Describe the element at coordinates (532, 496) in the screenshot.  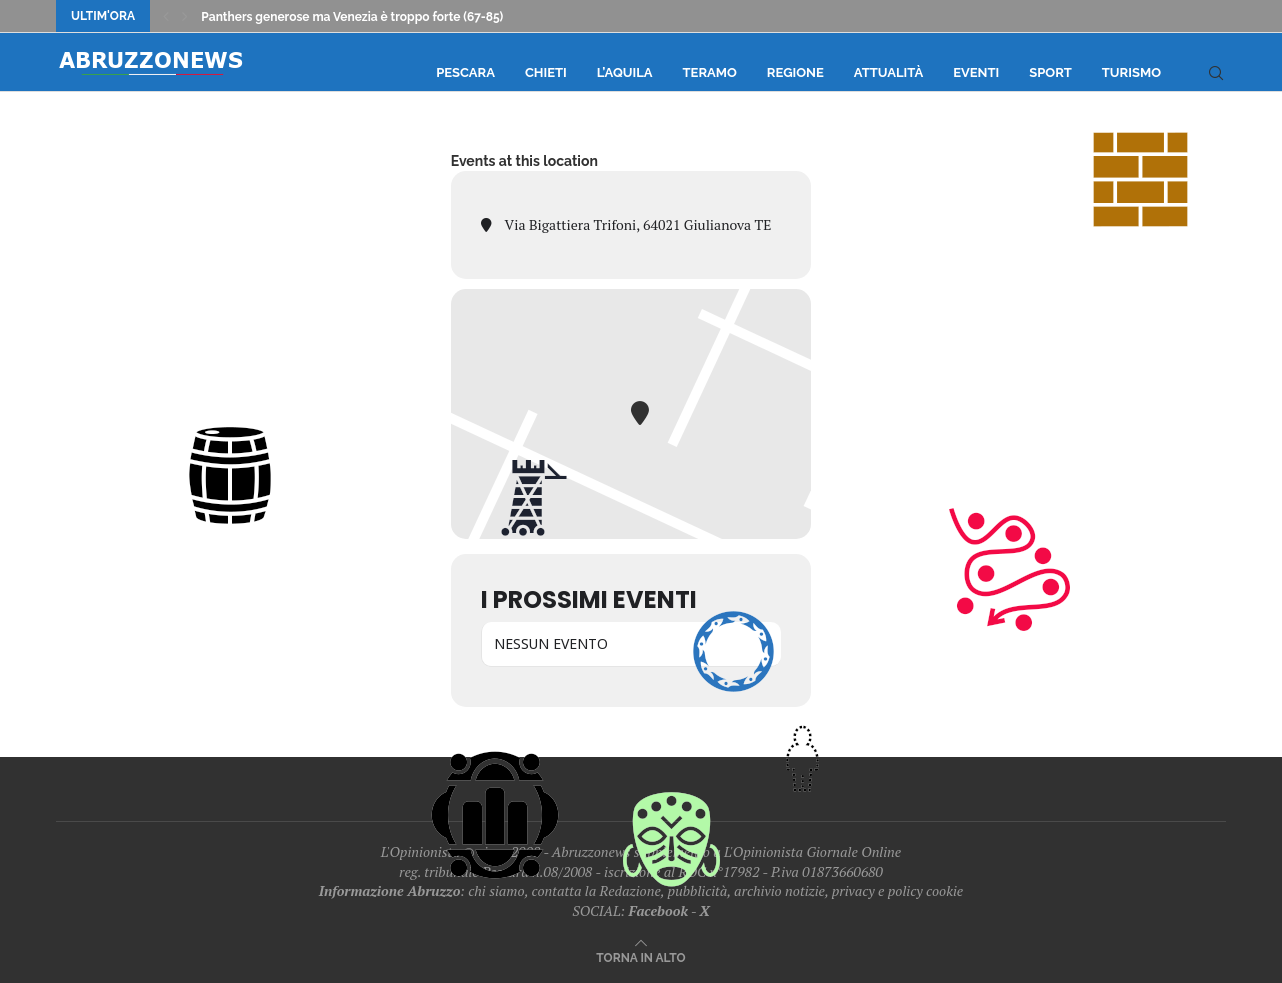
I see `access siege tower unit in strategy game` at that location.